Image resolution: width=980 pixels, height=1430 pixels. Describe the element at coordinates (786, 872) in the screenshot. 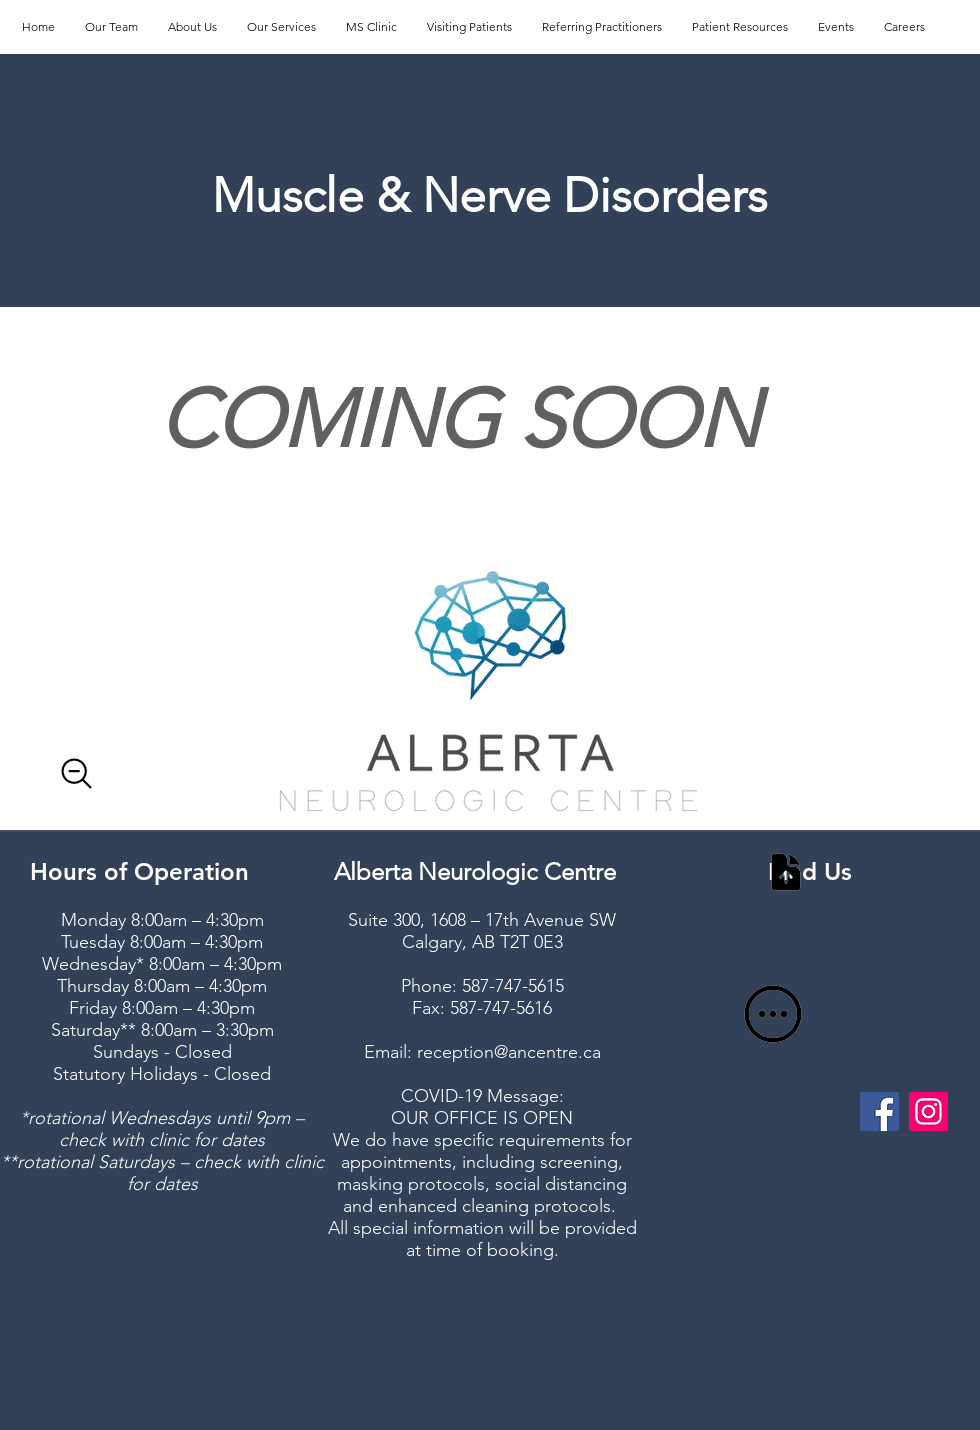

I see `upload a document` at that location.